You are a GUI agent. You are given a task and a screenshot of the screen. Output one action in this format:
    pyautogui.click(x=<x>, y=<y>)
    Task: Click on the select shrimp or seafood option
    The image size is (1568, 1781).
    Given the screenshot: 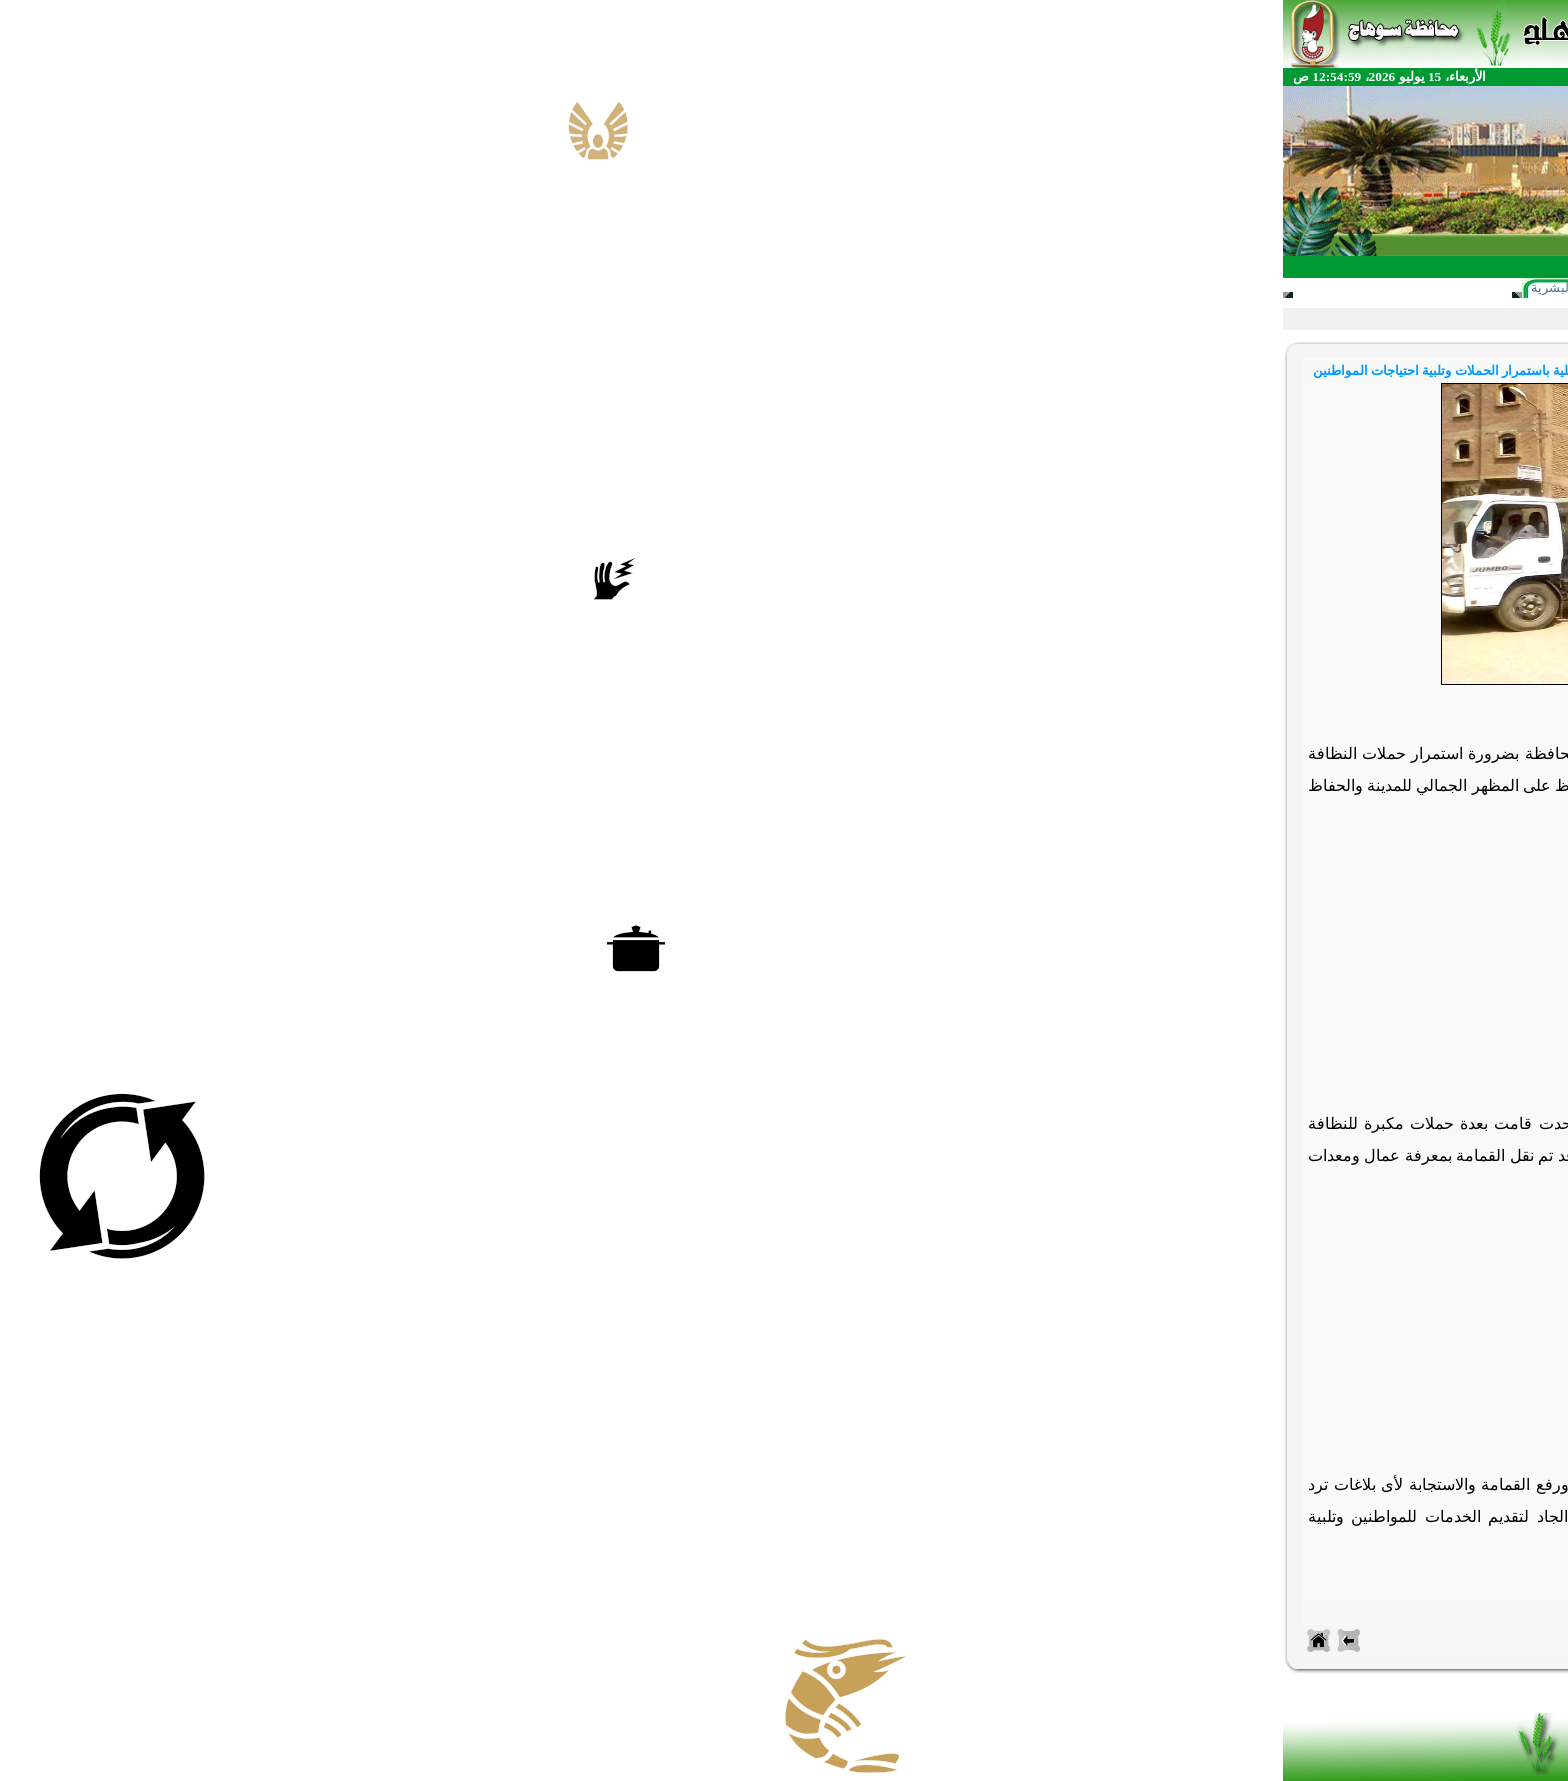 What is the action you would take?
    pyautogui.click(x=846, y=1706)
    